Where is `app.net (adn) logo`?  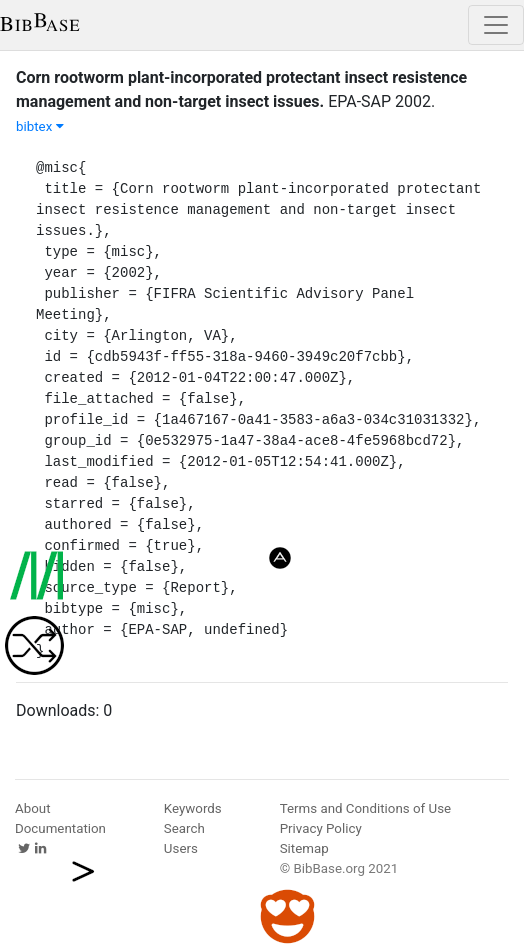
app.net (adn) logo is located at coordinates (280, 558).